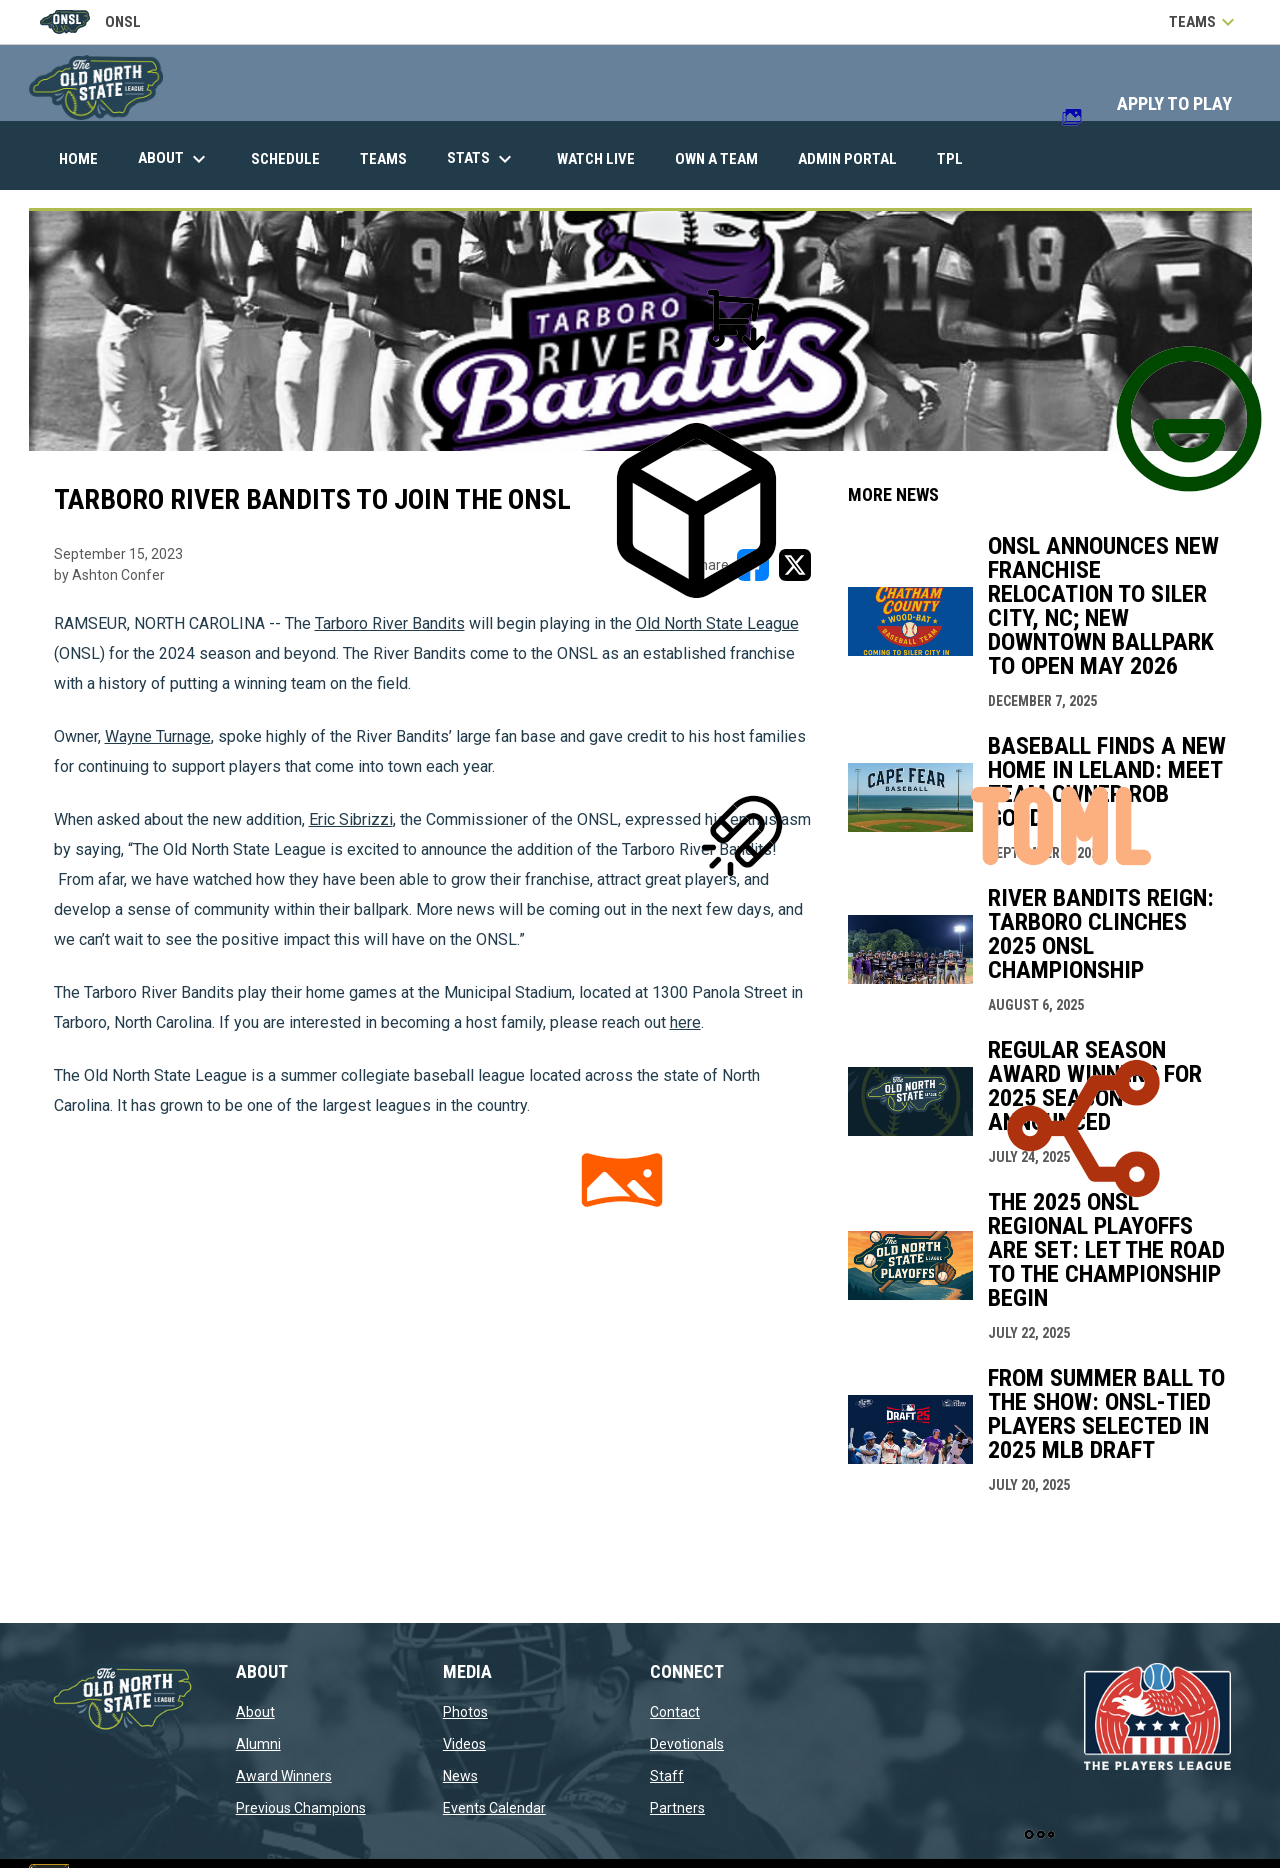  I want to click on indicates a TOML configuration file, so click(1061, 826).